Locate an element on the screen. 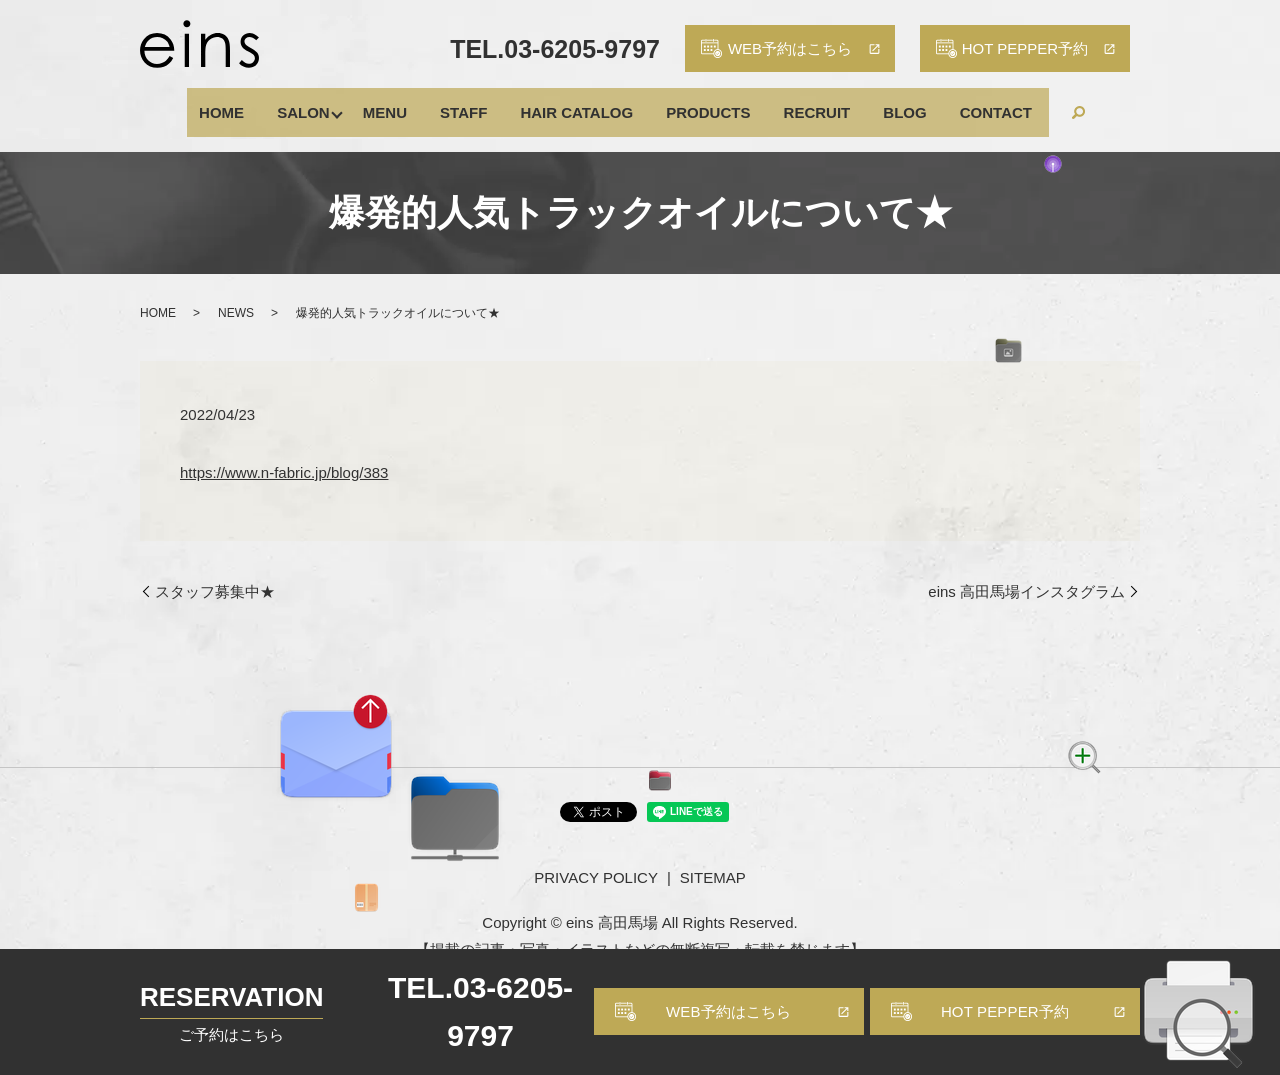 The height and width of the screenshot is (1075, 1280). open your pictures folder is located at coordinates (1008, 350).